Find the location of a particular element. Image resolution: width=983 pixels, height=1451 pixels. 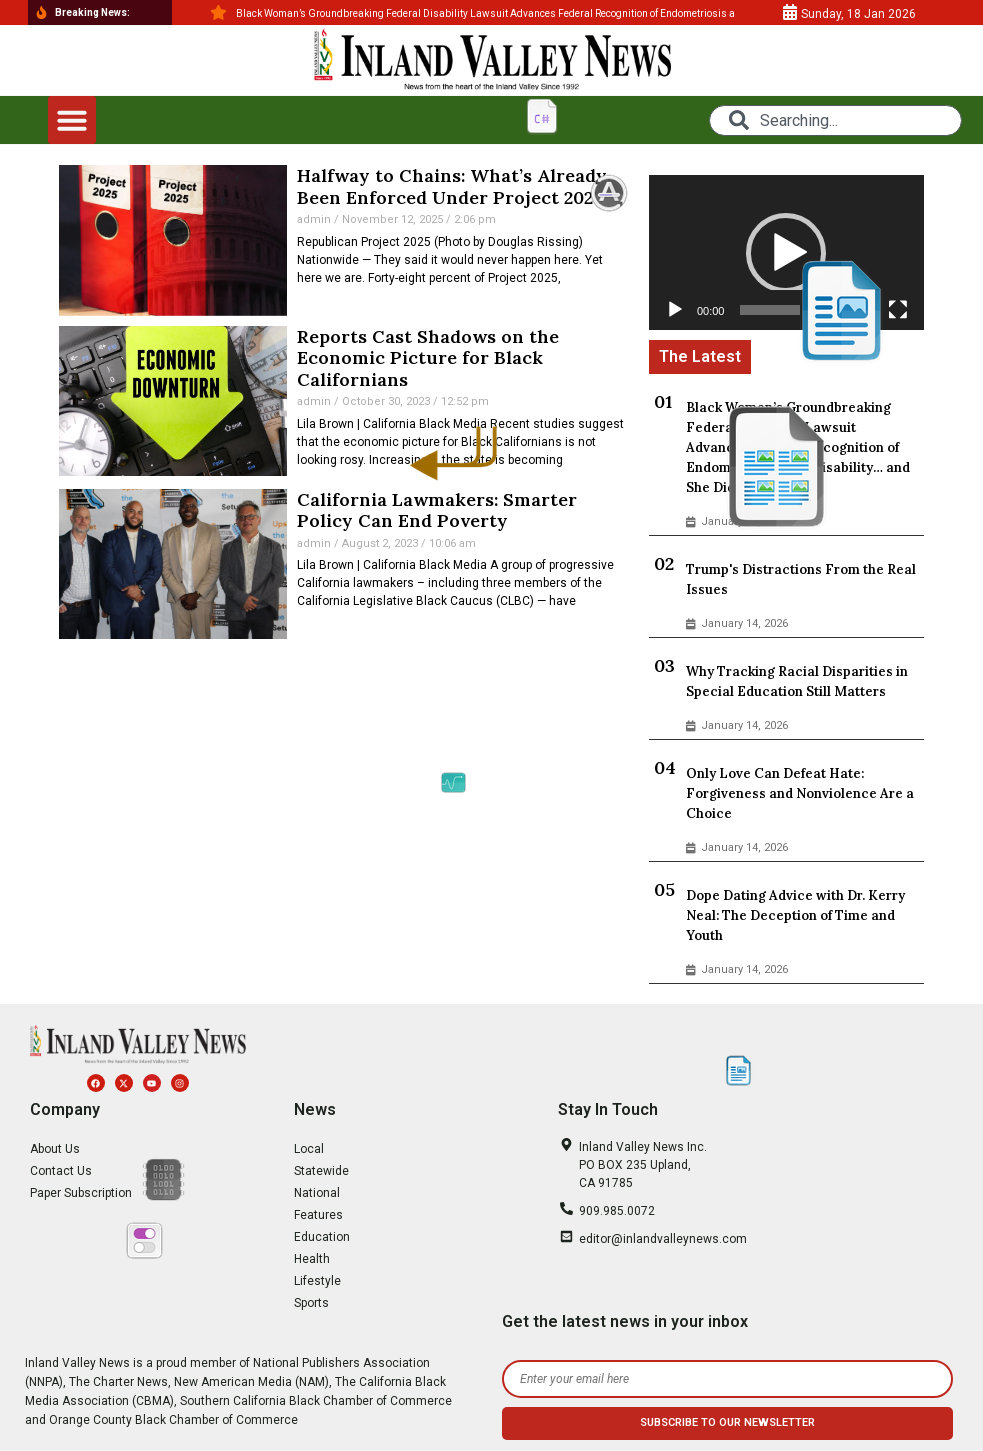

open unity tweak tool settings is located at coordinates (144, 1240).